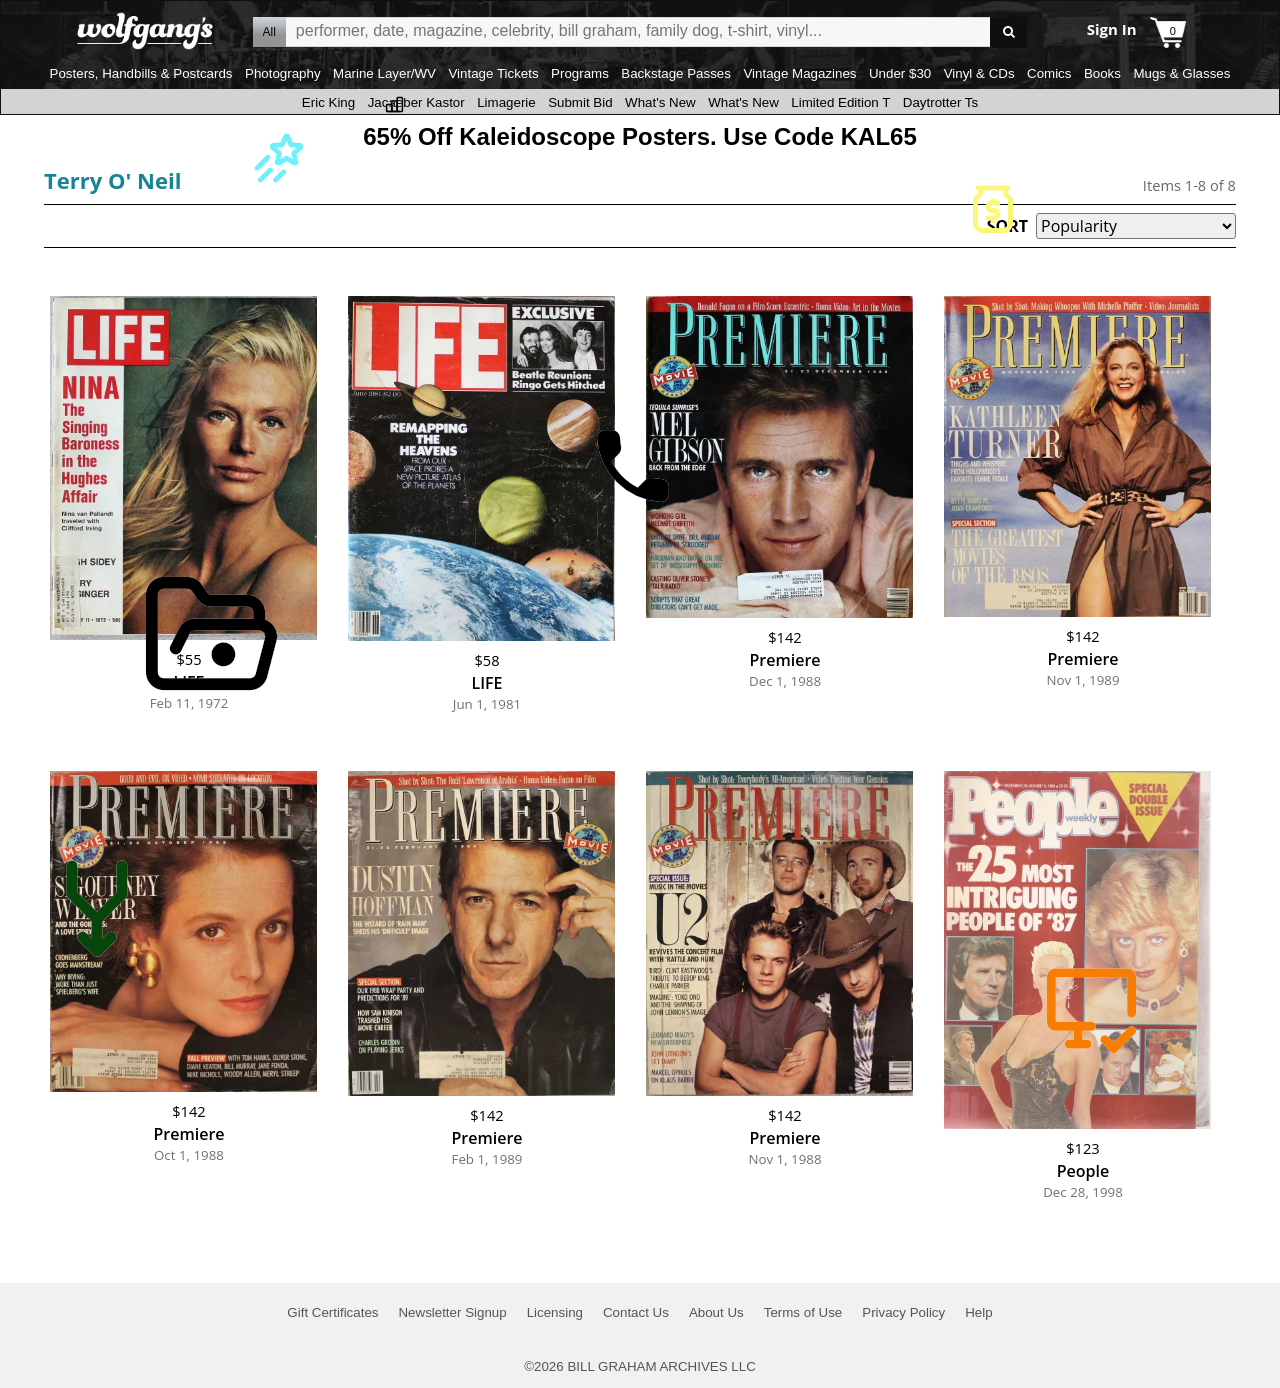 The height and width of the screenshot is (1388, 1280). I want to click on view trending or popular content, so click(394, 104).